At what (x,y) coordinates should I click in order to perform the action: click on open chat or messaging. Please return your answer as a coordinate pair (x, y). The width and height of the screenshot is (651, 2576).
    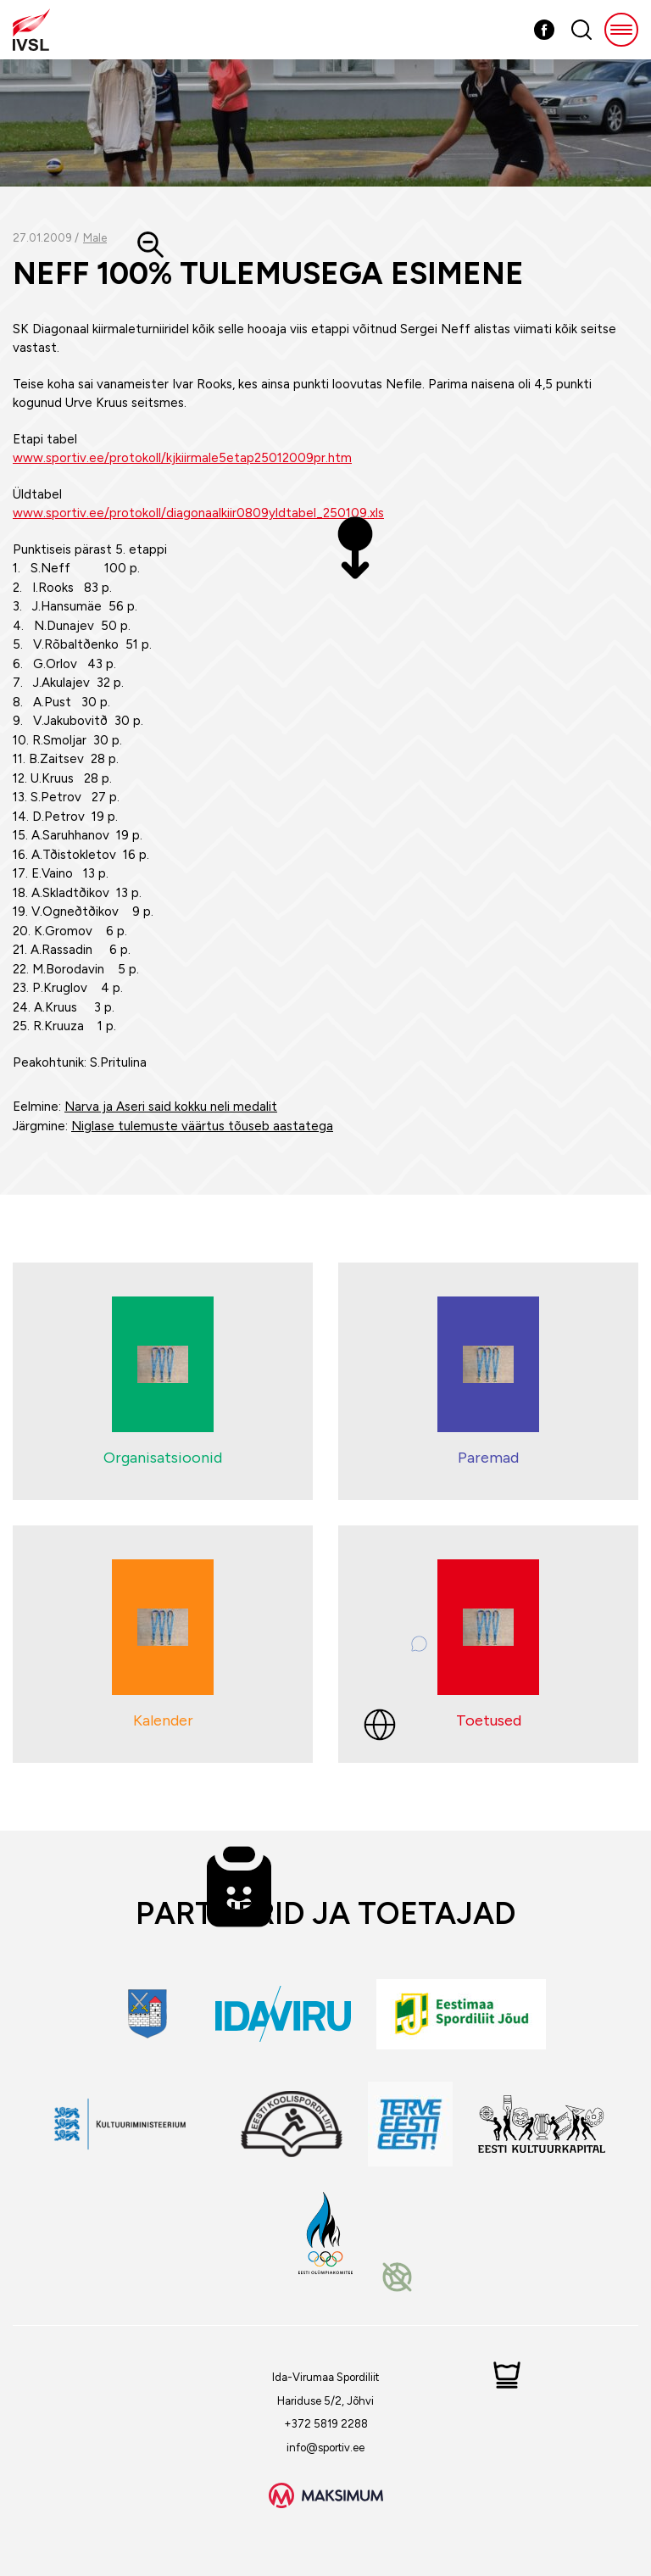
    Looking at the image, I should click on (419, 1643).